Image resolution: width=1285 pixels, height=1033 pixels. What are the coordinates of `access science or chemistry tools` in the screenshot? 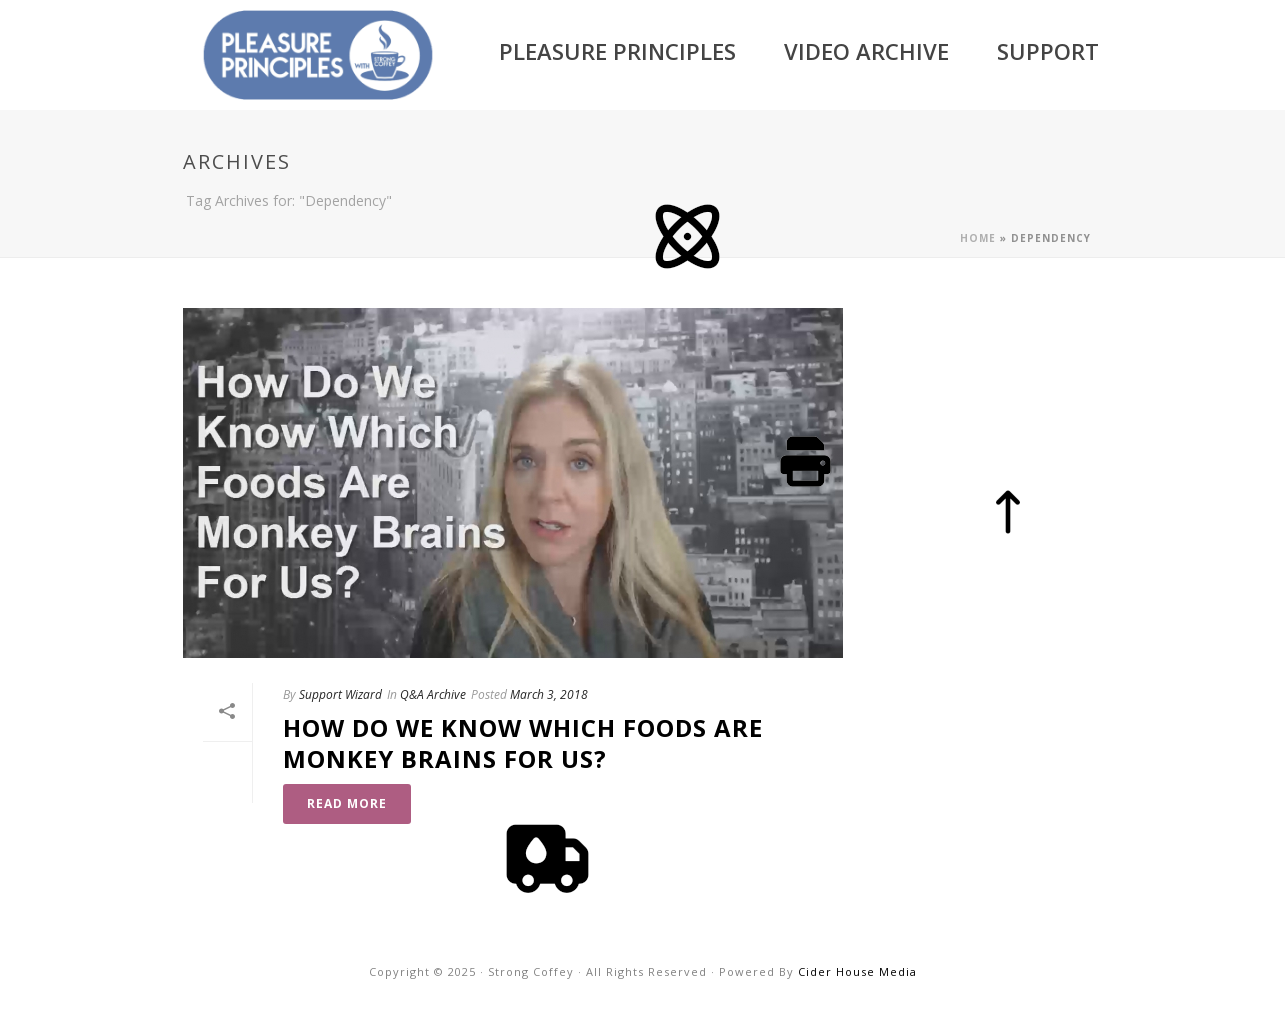 It's located at (687, 236).